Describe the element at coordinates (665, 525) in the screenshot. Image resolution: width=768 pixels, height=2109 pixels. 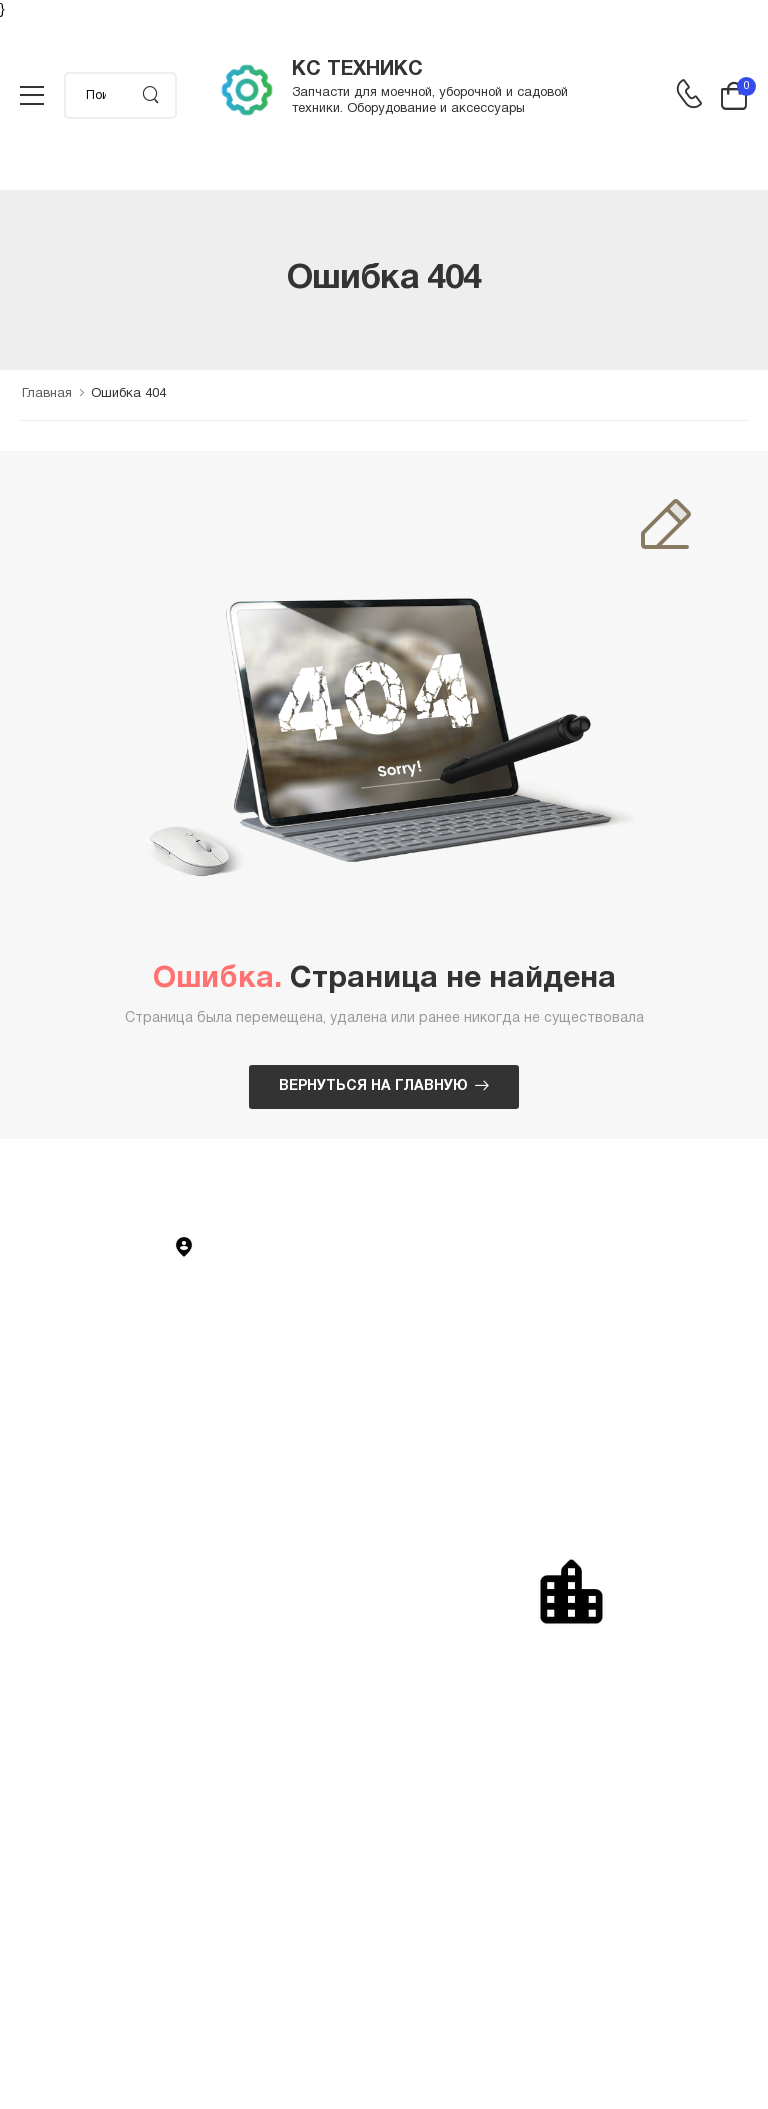
I see `edit text or content` at that location.